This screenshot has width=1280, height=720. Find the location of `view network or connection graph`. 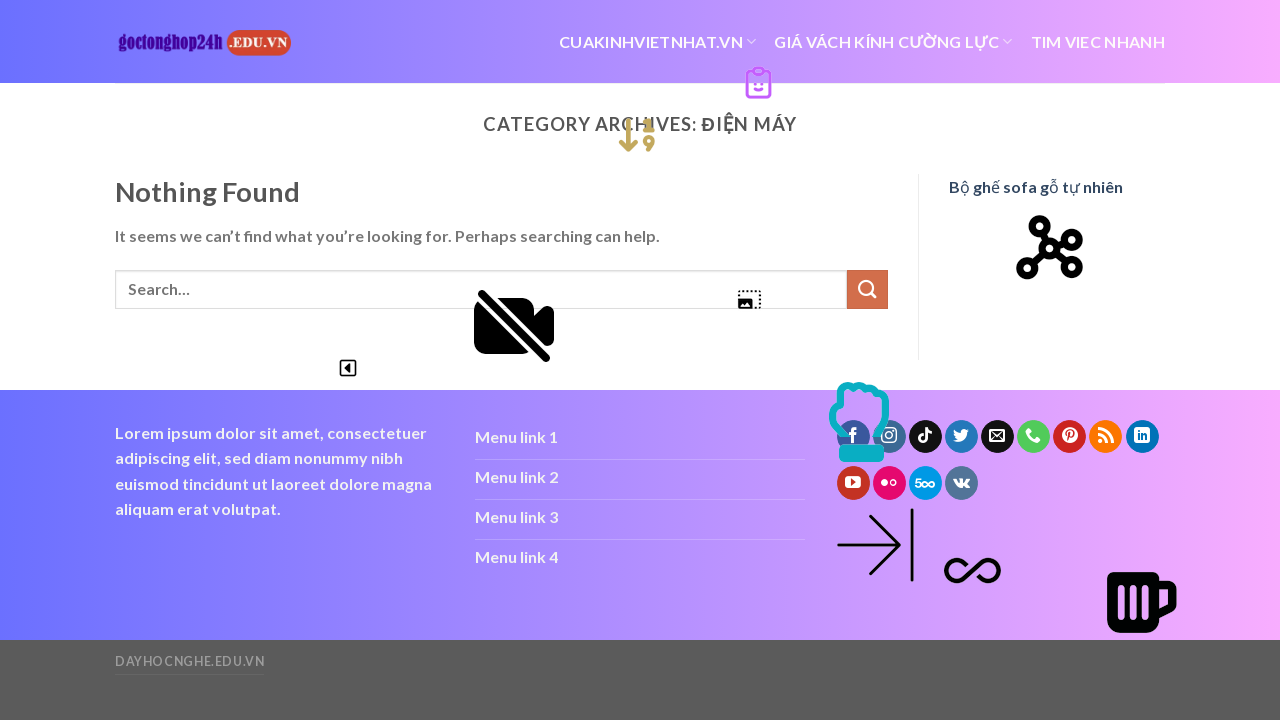

view network or connection graph is located at coordinates (1049, 248).